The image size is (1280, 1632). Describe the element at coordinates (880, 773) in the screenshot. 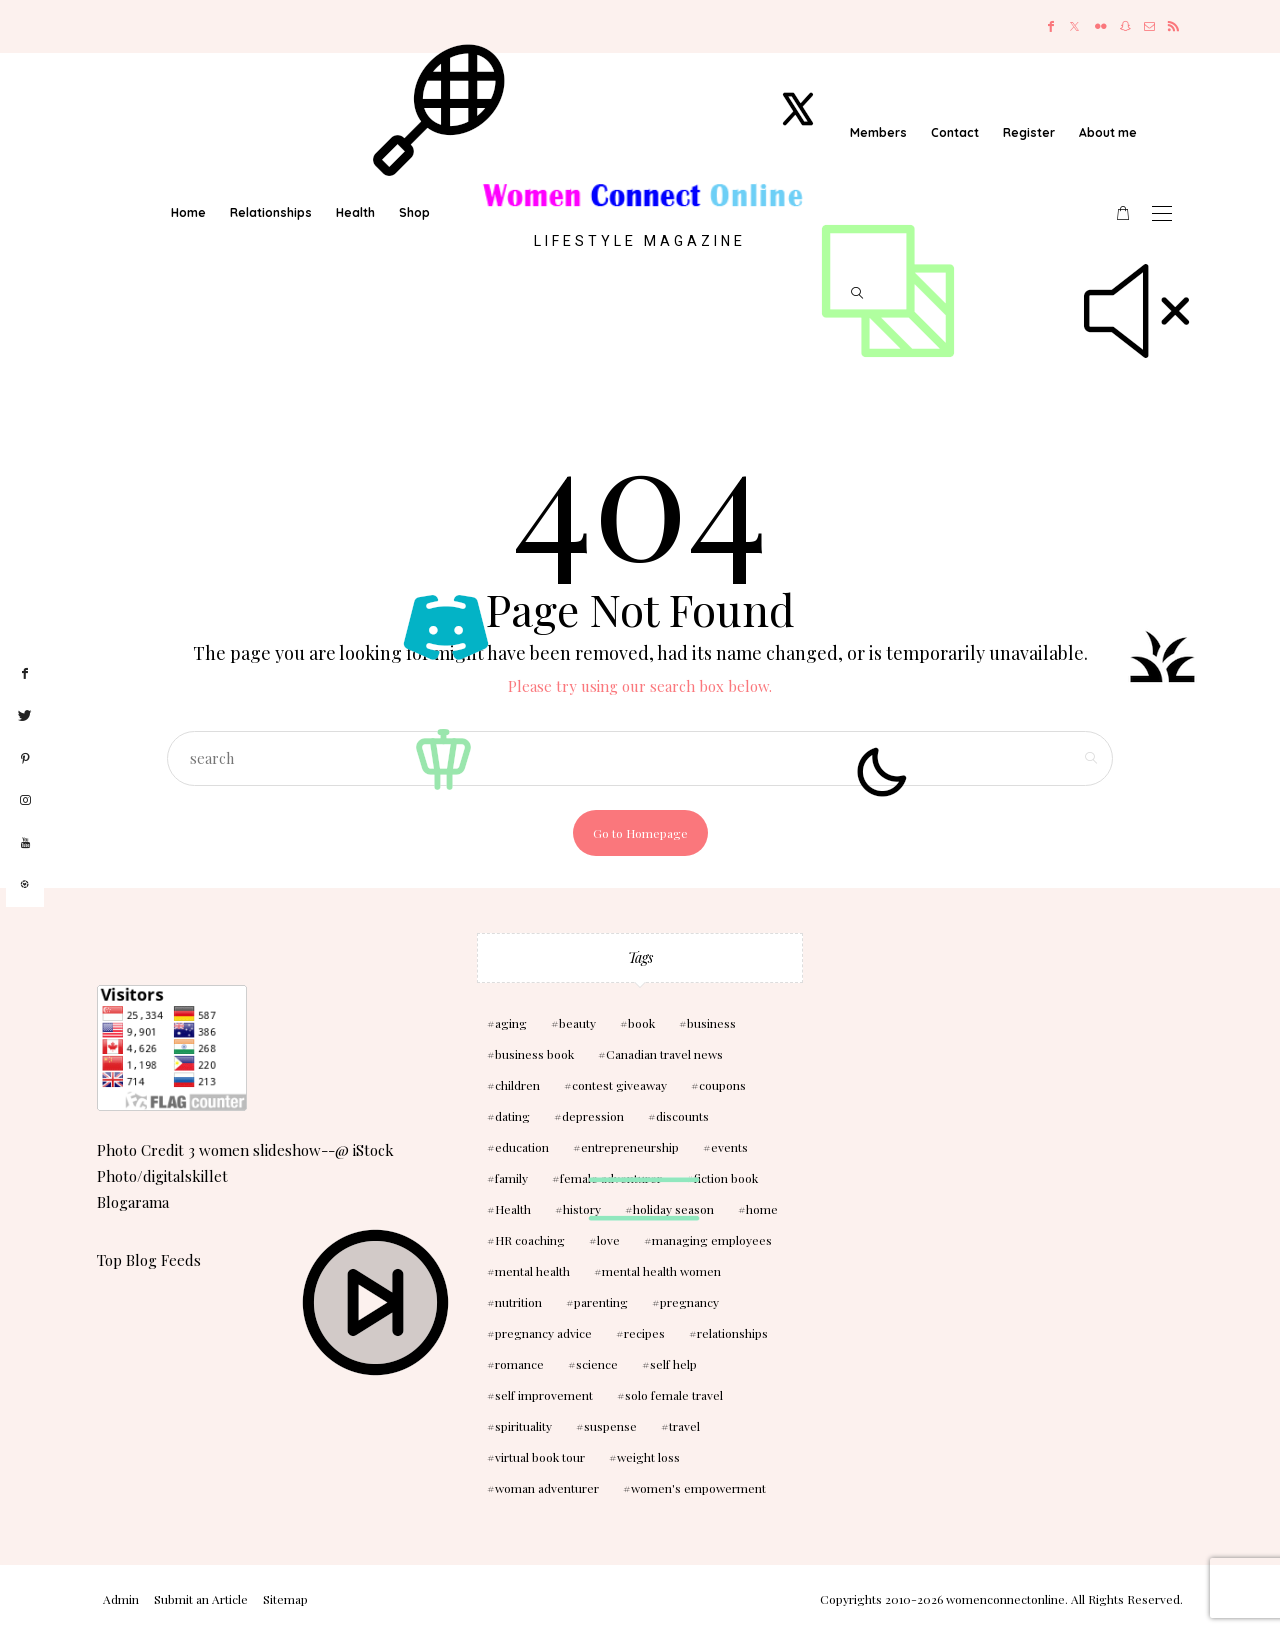

I see `toggle dark mode or night theme` at that location.